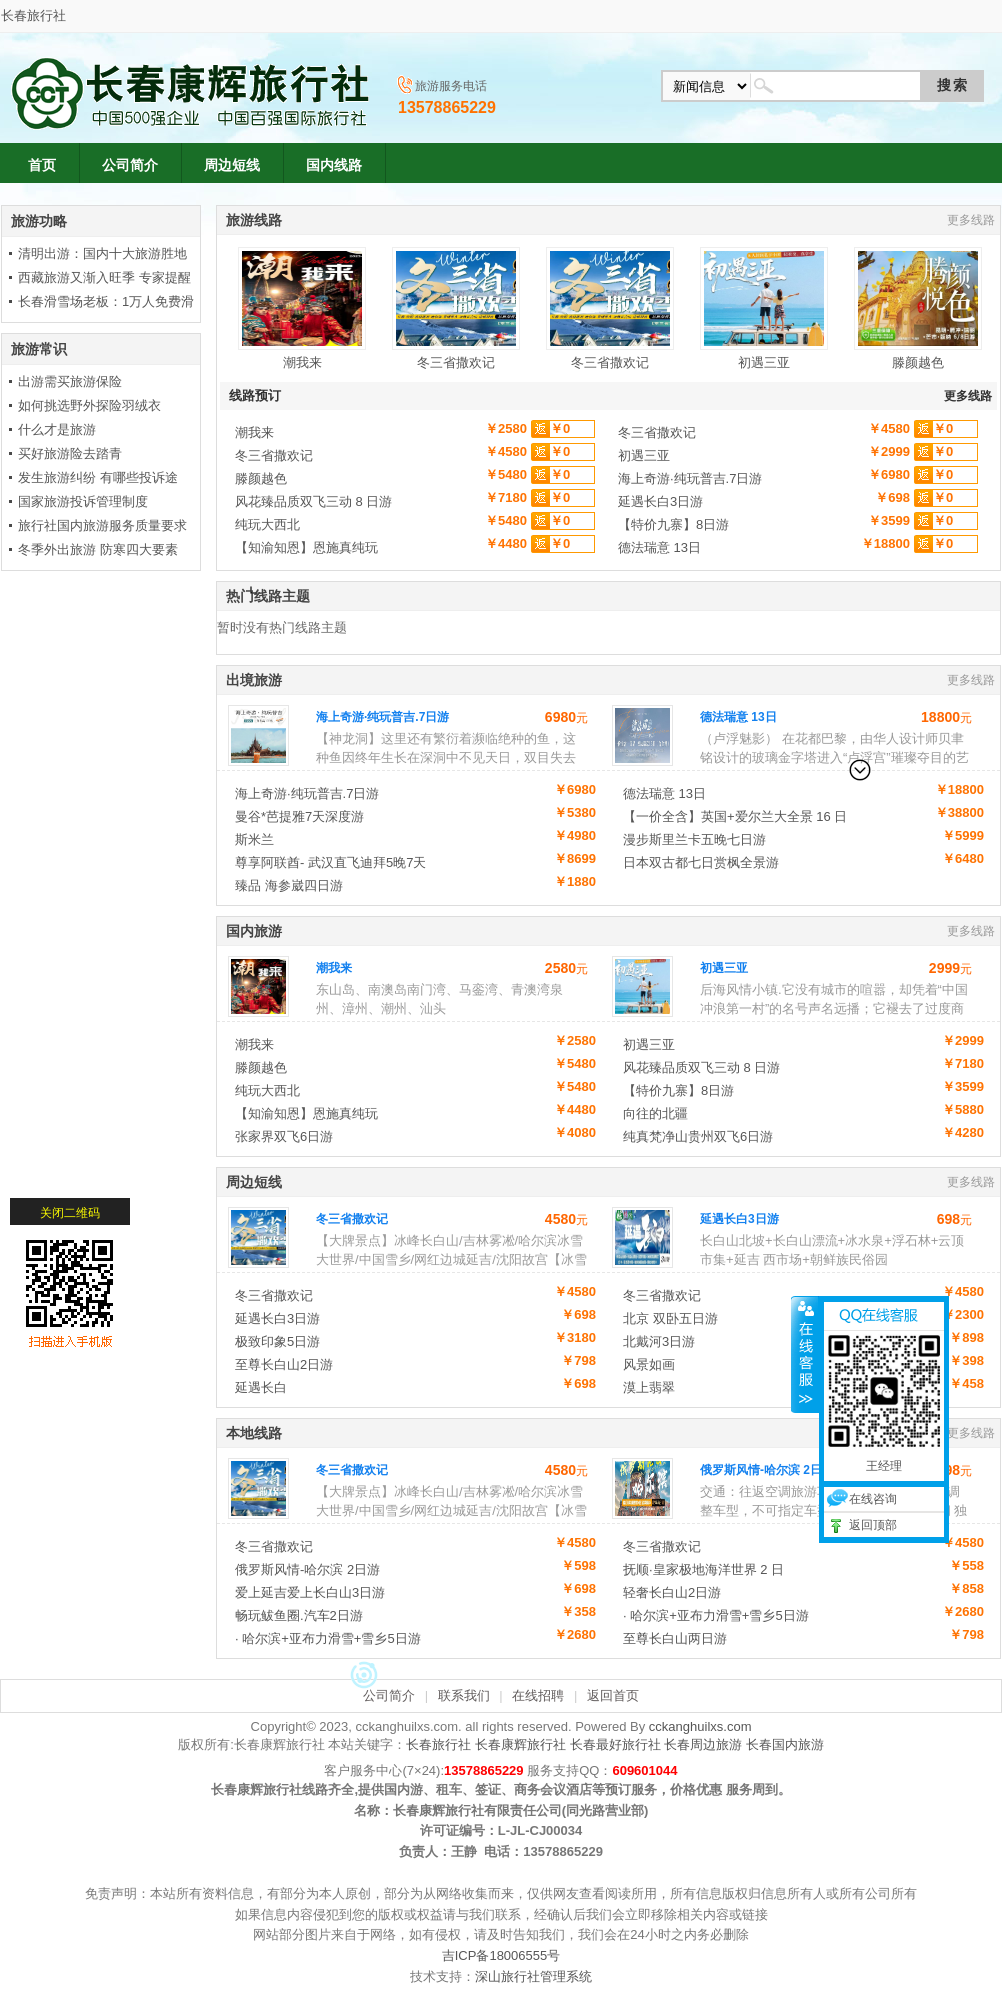  I want to click on expand to show more content, so click(860, 770).